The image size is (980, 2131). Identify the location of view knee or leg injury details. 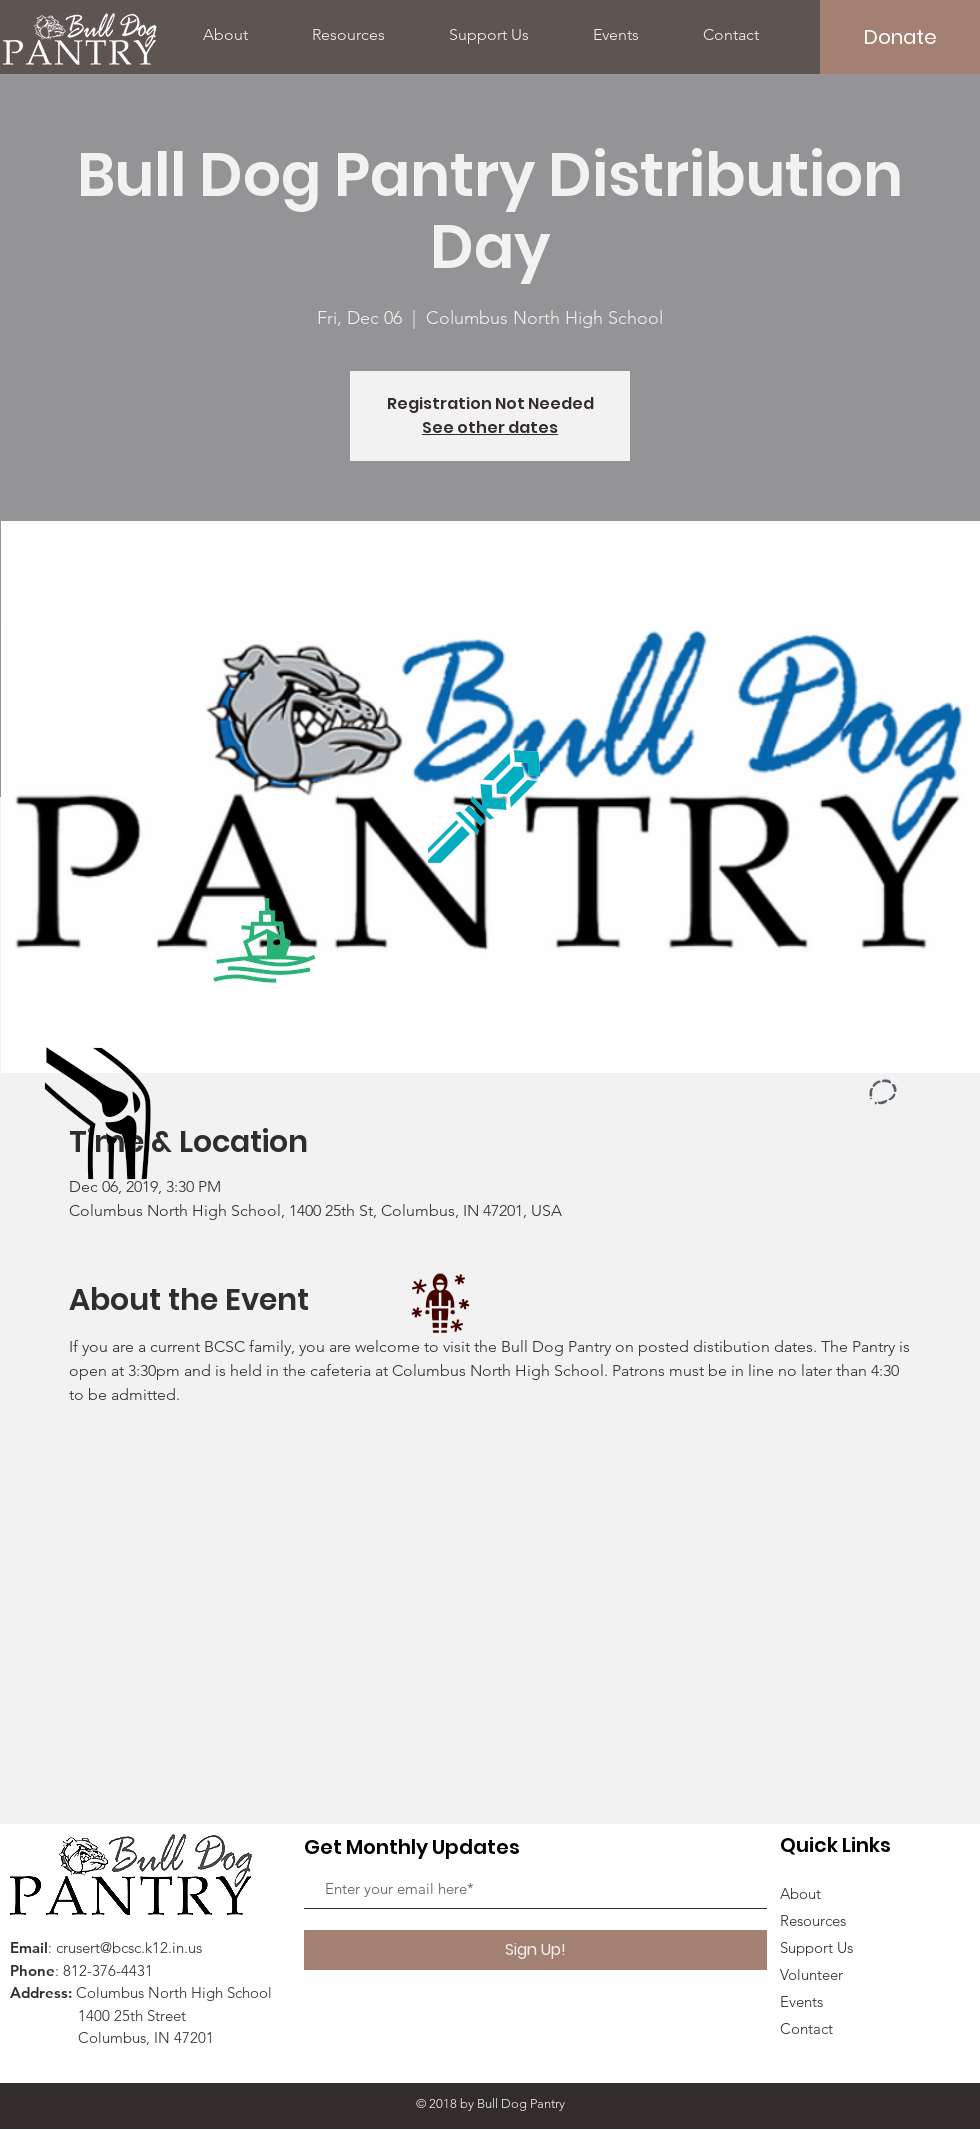
(110, 1113).